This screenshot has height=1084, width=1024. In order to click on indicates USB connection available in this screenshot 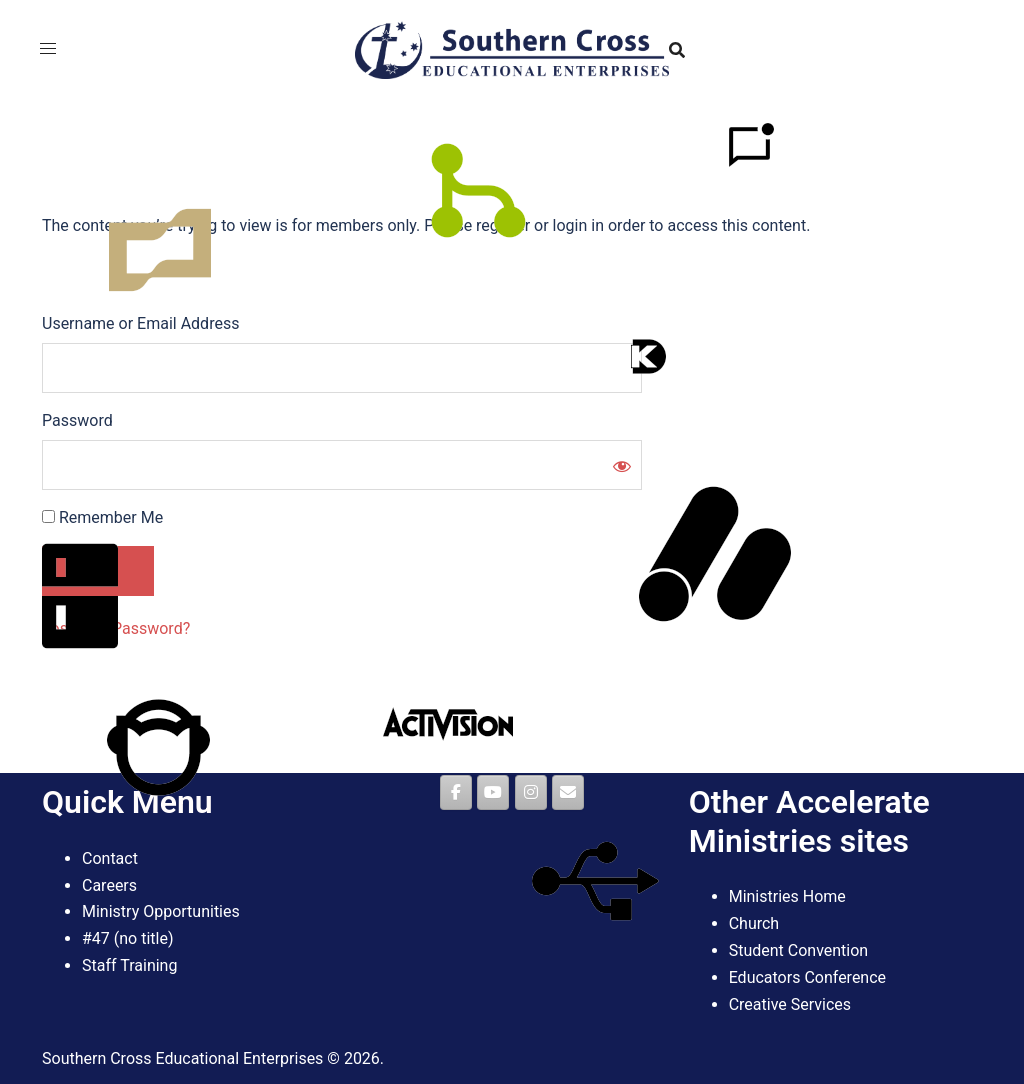, I will do `click(596, 881)`.